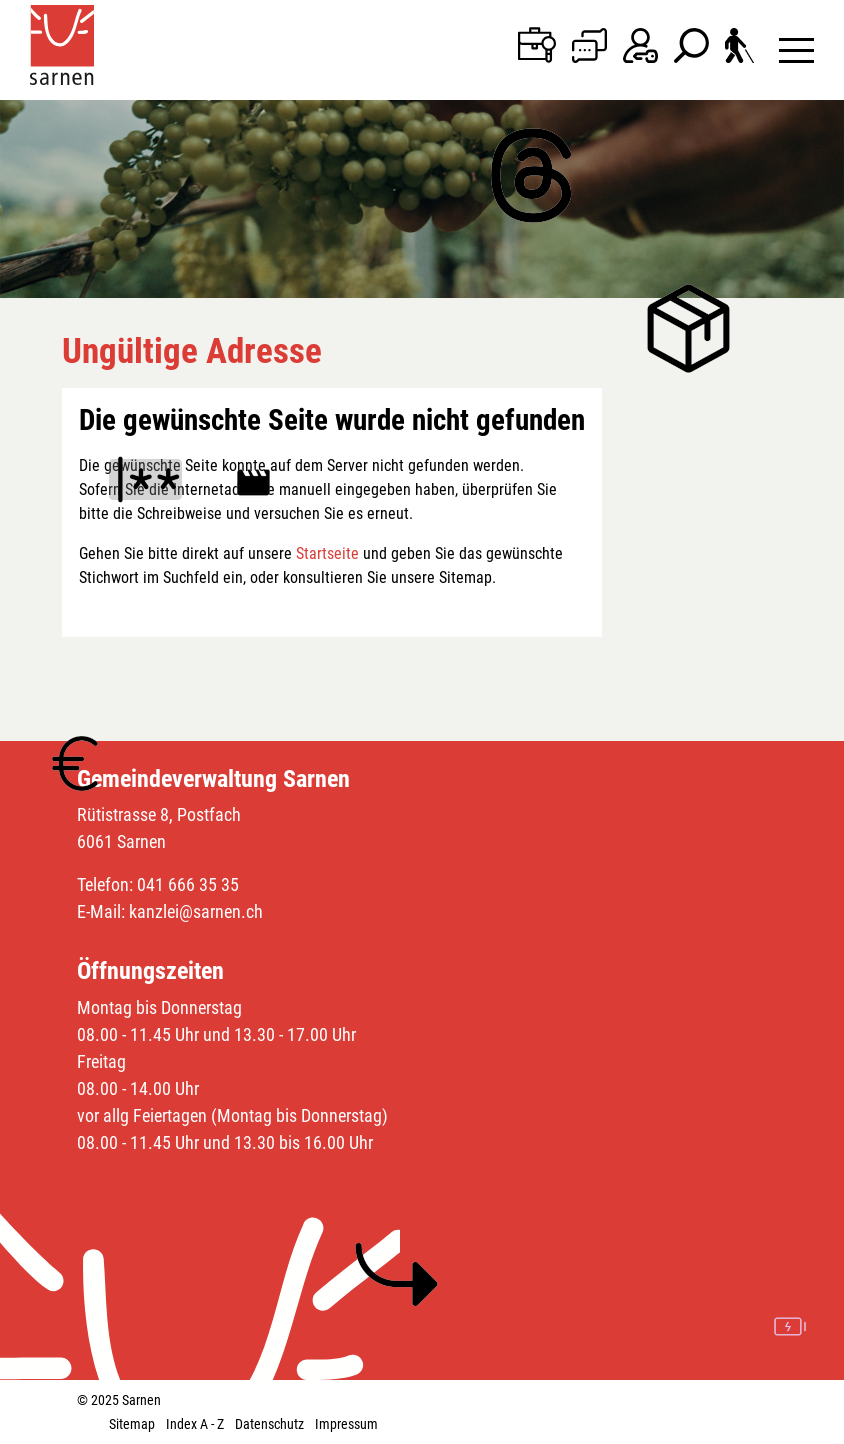 This screenshot has width=844, height=1444. I want to click on reply to a message or comment, so click(396, 1274).